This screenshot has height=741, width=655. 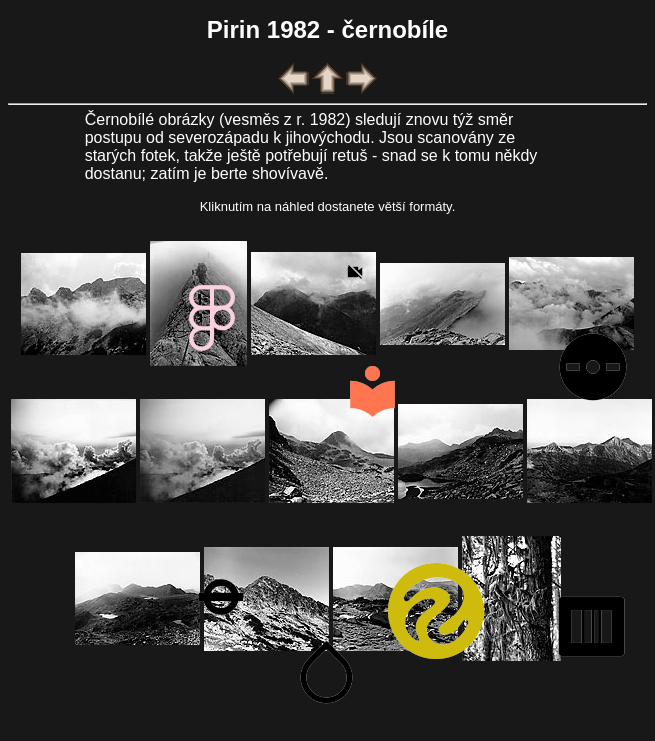 I want to click on adjust color or opacity settings, so click(x=326, y=674).